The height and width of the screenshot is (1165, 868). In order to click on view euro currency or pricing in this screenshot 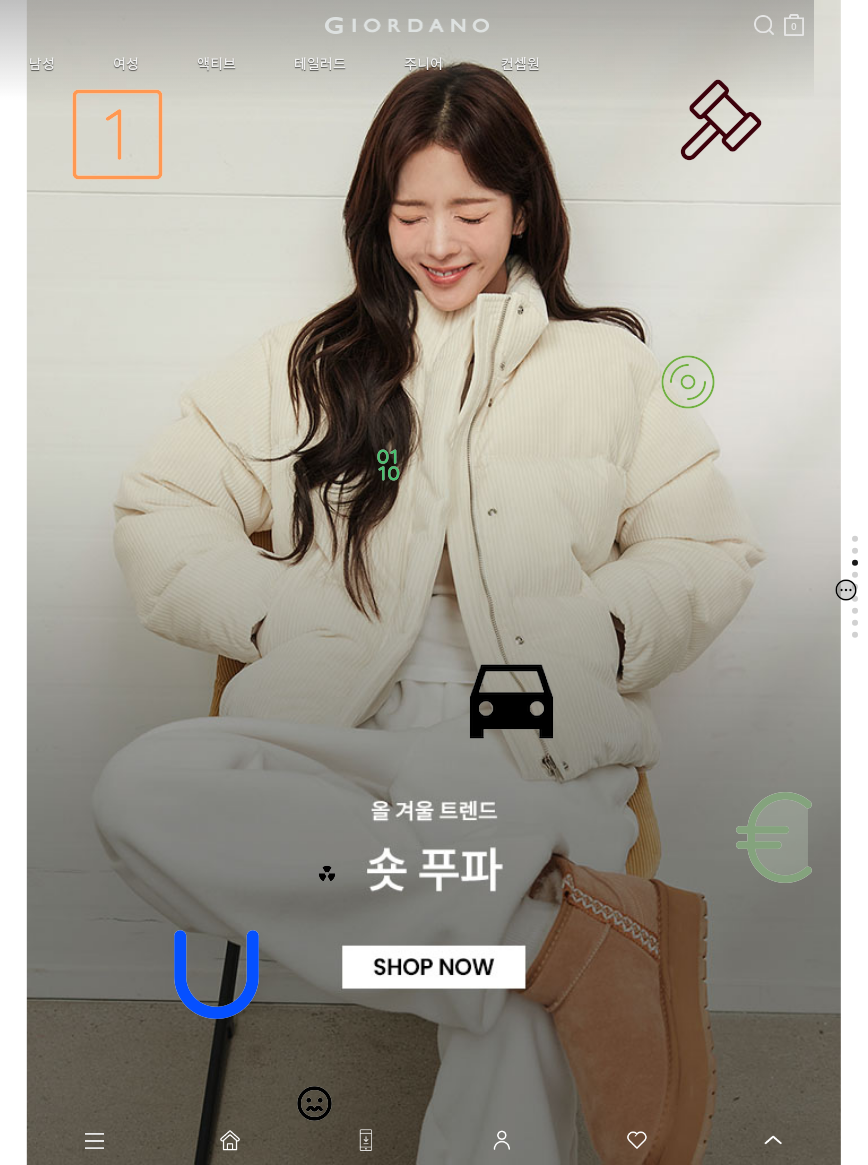, I will do `click(781, 837)`.